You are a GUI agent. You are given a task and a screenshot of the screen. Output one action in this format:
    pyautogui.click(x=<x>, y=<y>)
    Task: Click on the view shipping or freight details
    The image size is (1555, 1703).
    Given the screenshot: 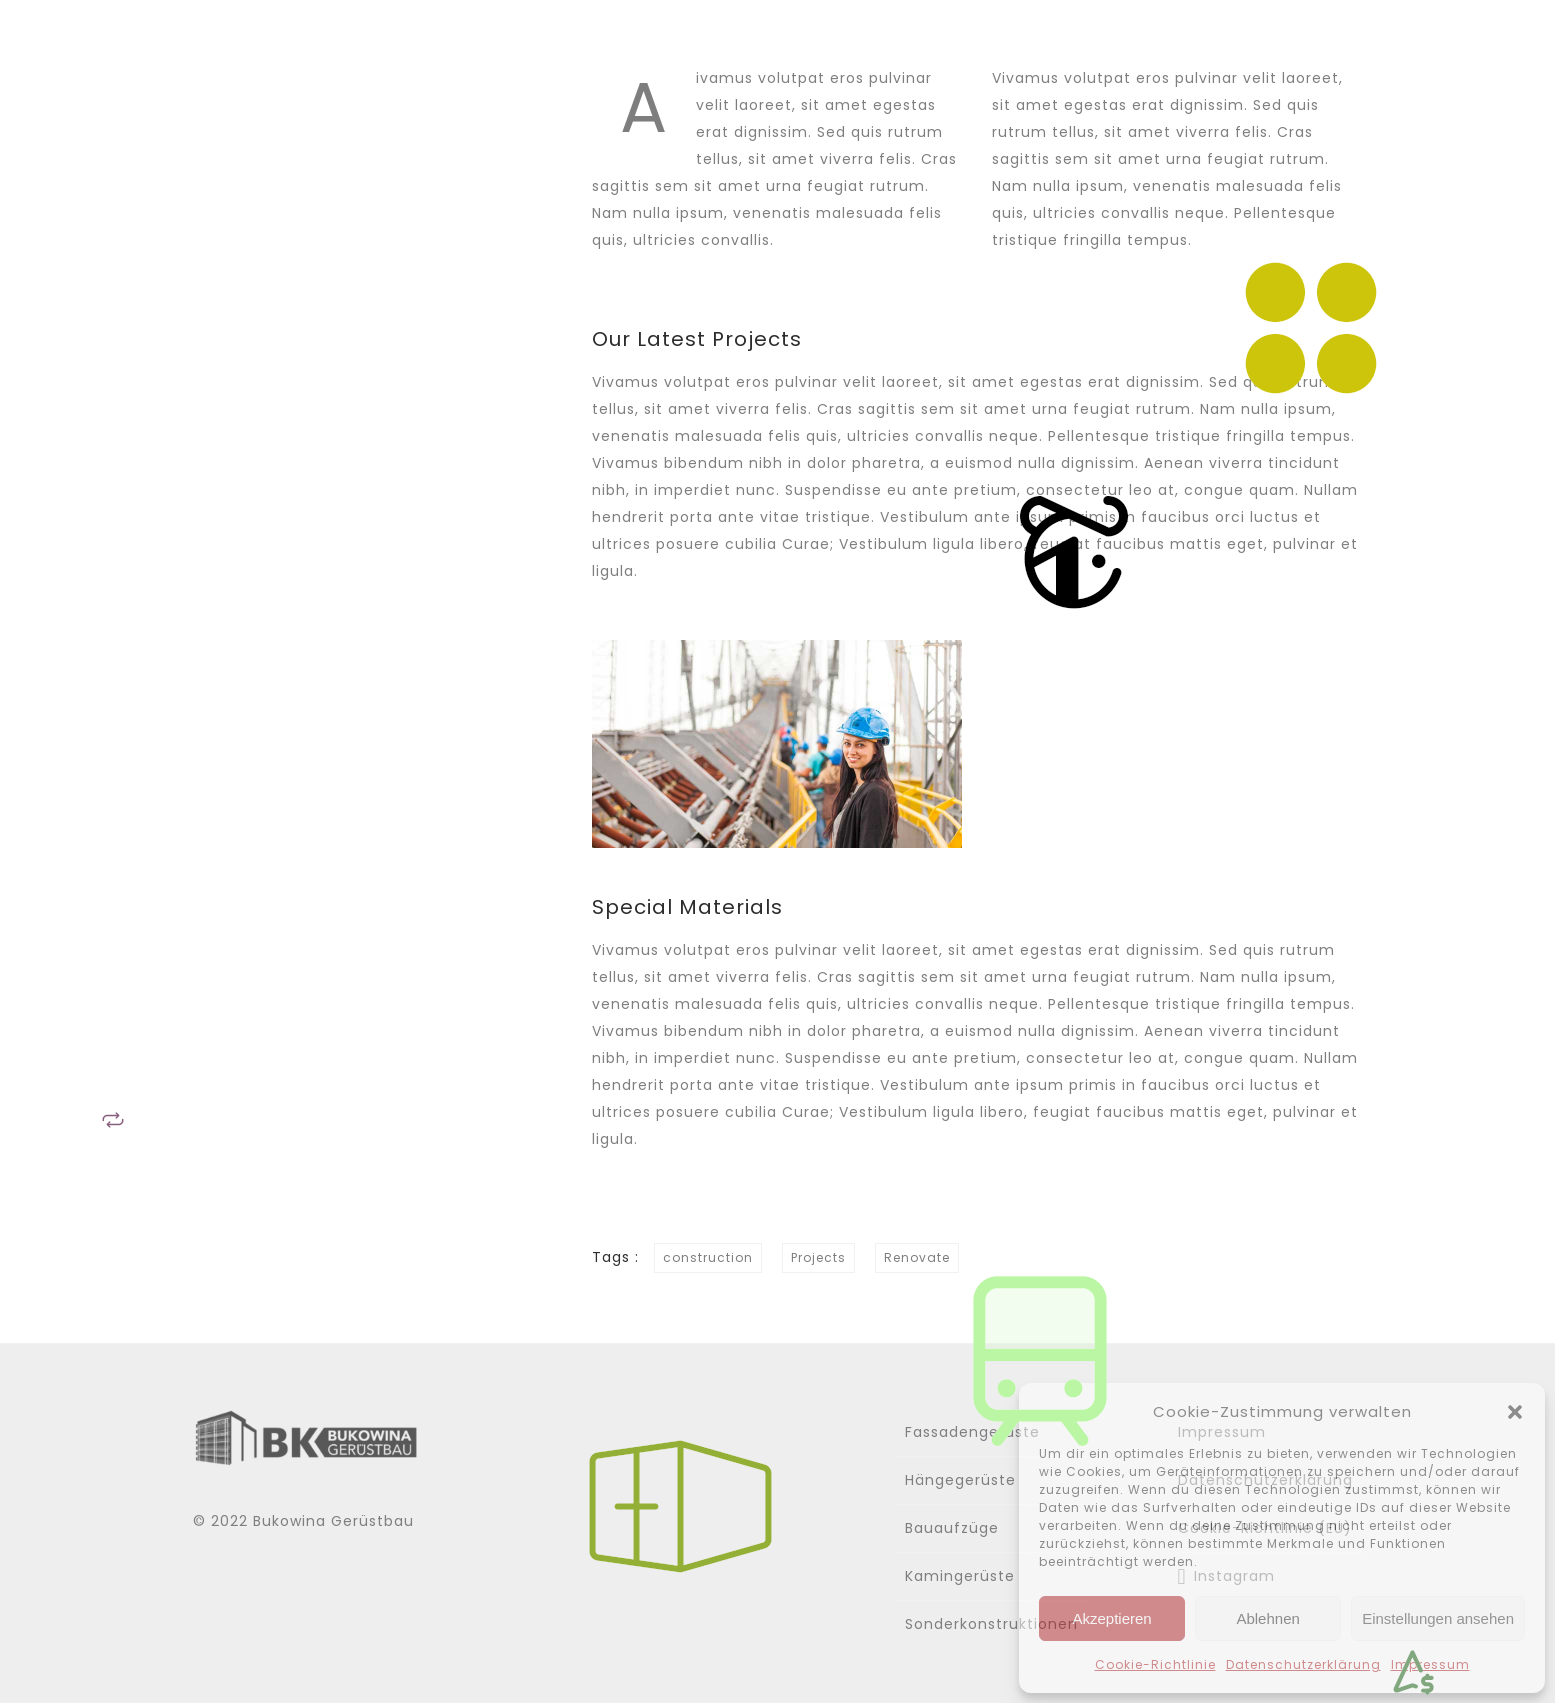 What is the action you would take?
    pyautogui.click(x=680, y=1506)
    